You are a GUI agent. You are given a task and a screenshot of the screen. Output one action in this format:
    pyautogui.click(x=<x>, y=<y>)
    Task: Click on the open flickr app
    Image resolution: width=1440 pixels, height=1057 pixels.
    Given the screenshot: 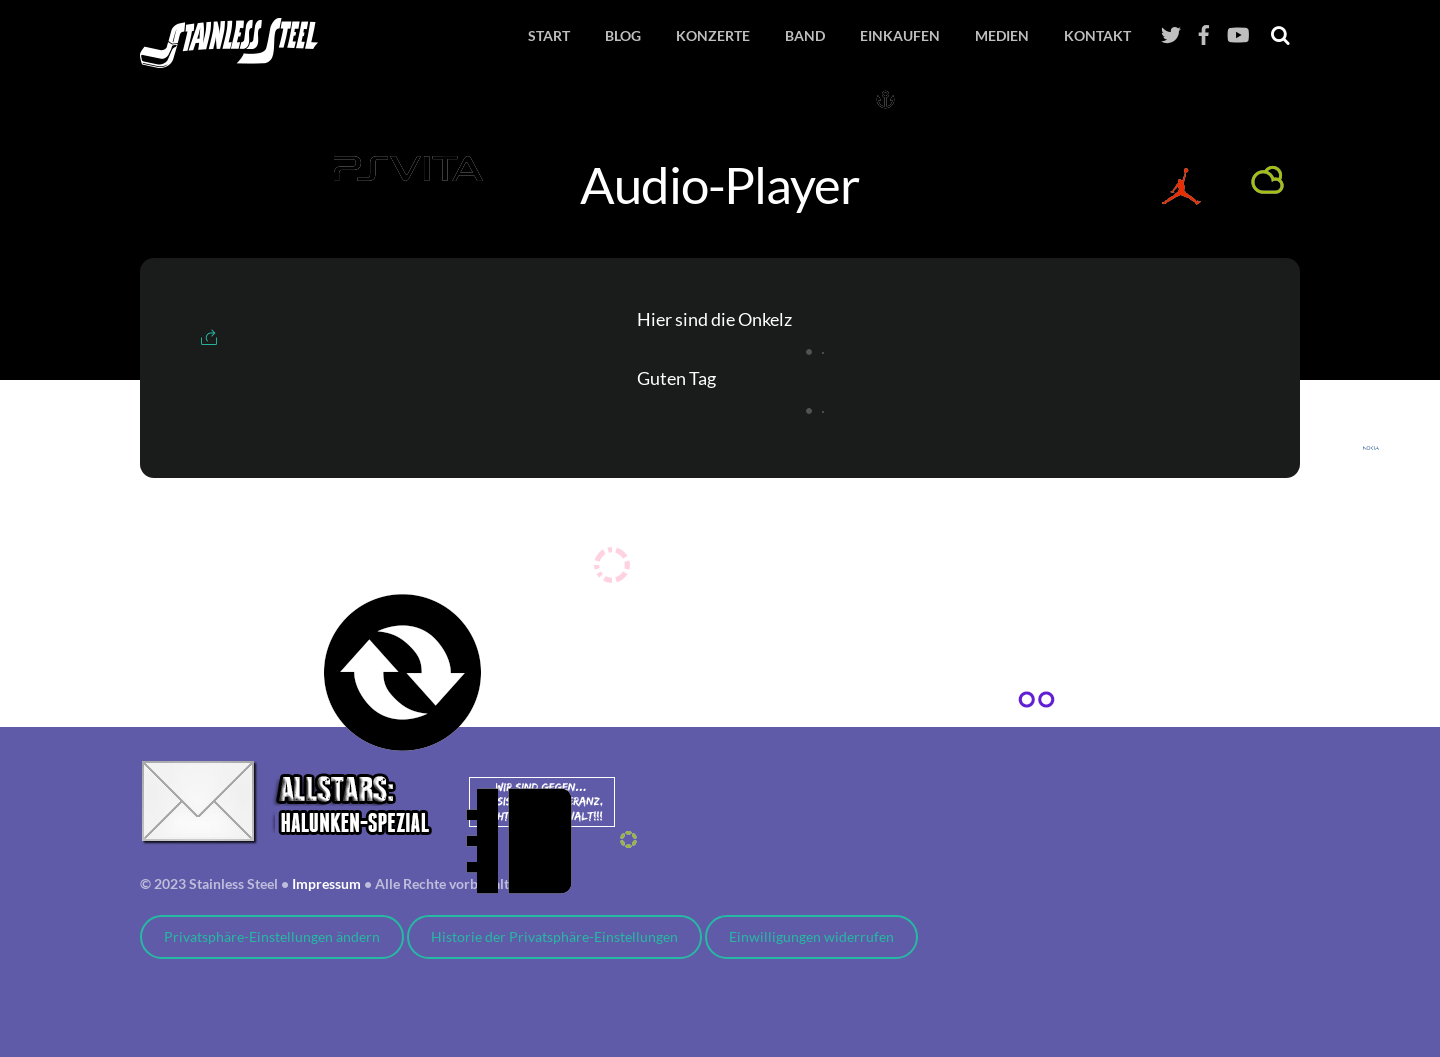 What is the action you would take?
    pyautogui.click(x=1036, y=699)
    